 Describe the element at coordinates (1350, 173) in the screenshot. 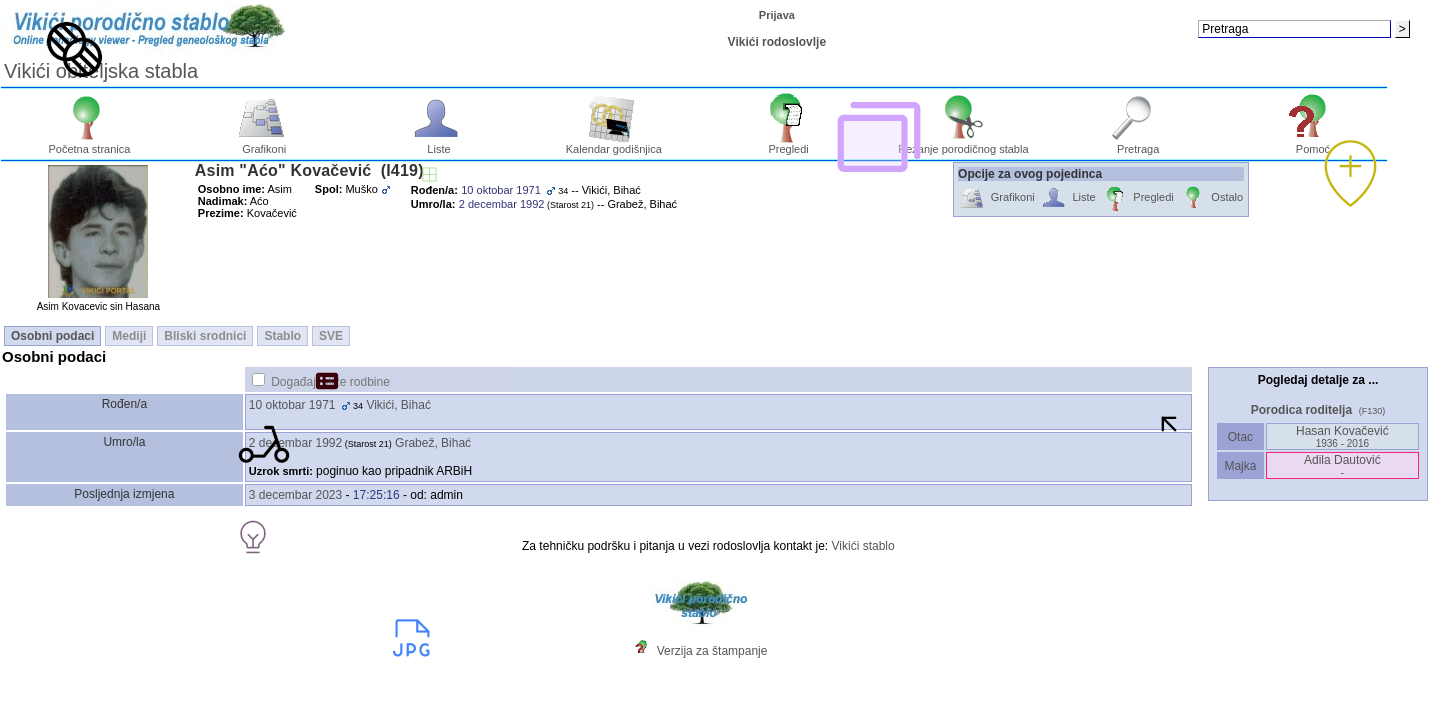

I see `add a new location pin` at that location.